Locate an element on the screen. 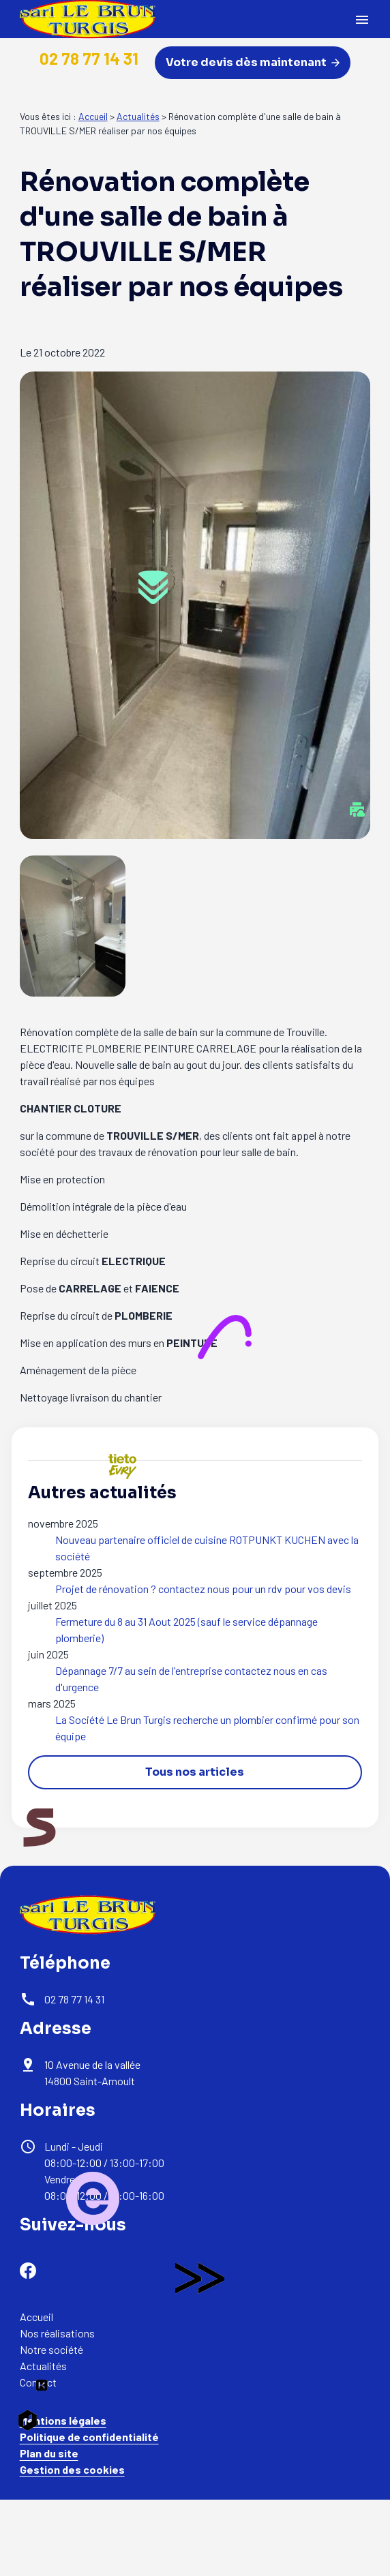 Image resolution: width=390 pixels, height=2576 pixels. VictoriaMetrics logo is located at coordinates (153, 587).